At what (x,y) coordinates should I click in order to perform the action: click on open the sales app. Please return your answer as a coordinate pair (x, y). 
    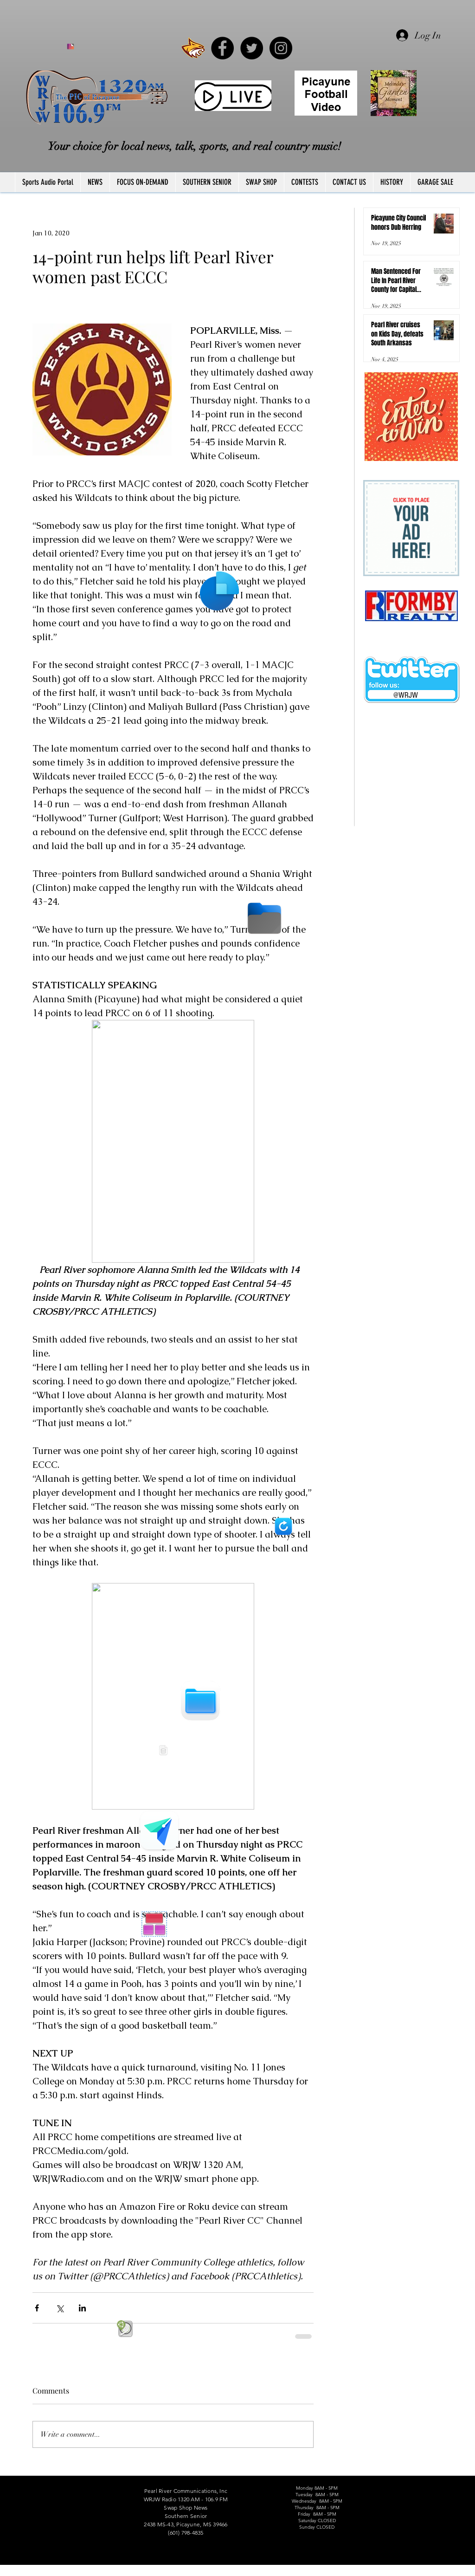
    Looking at the image, I should click on (219, 591).